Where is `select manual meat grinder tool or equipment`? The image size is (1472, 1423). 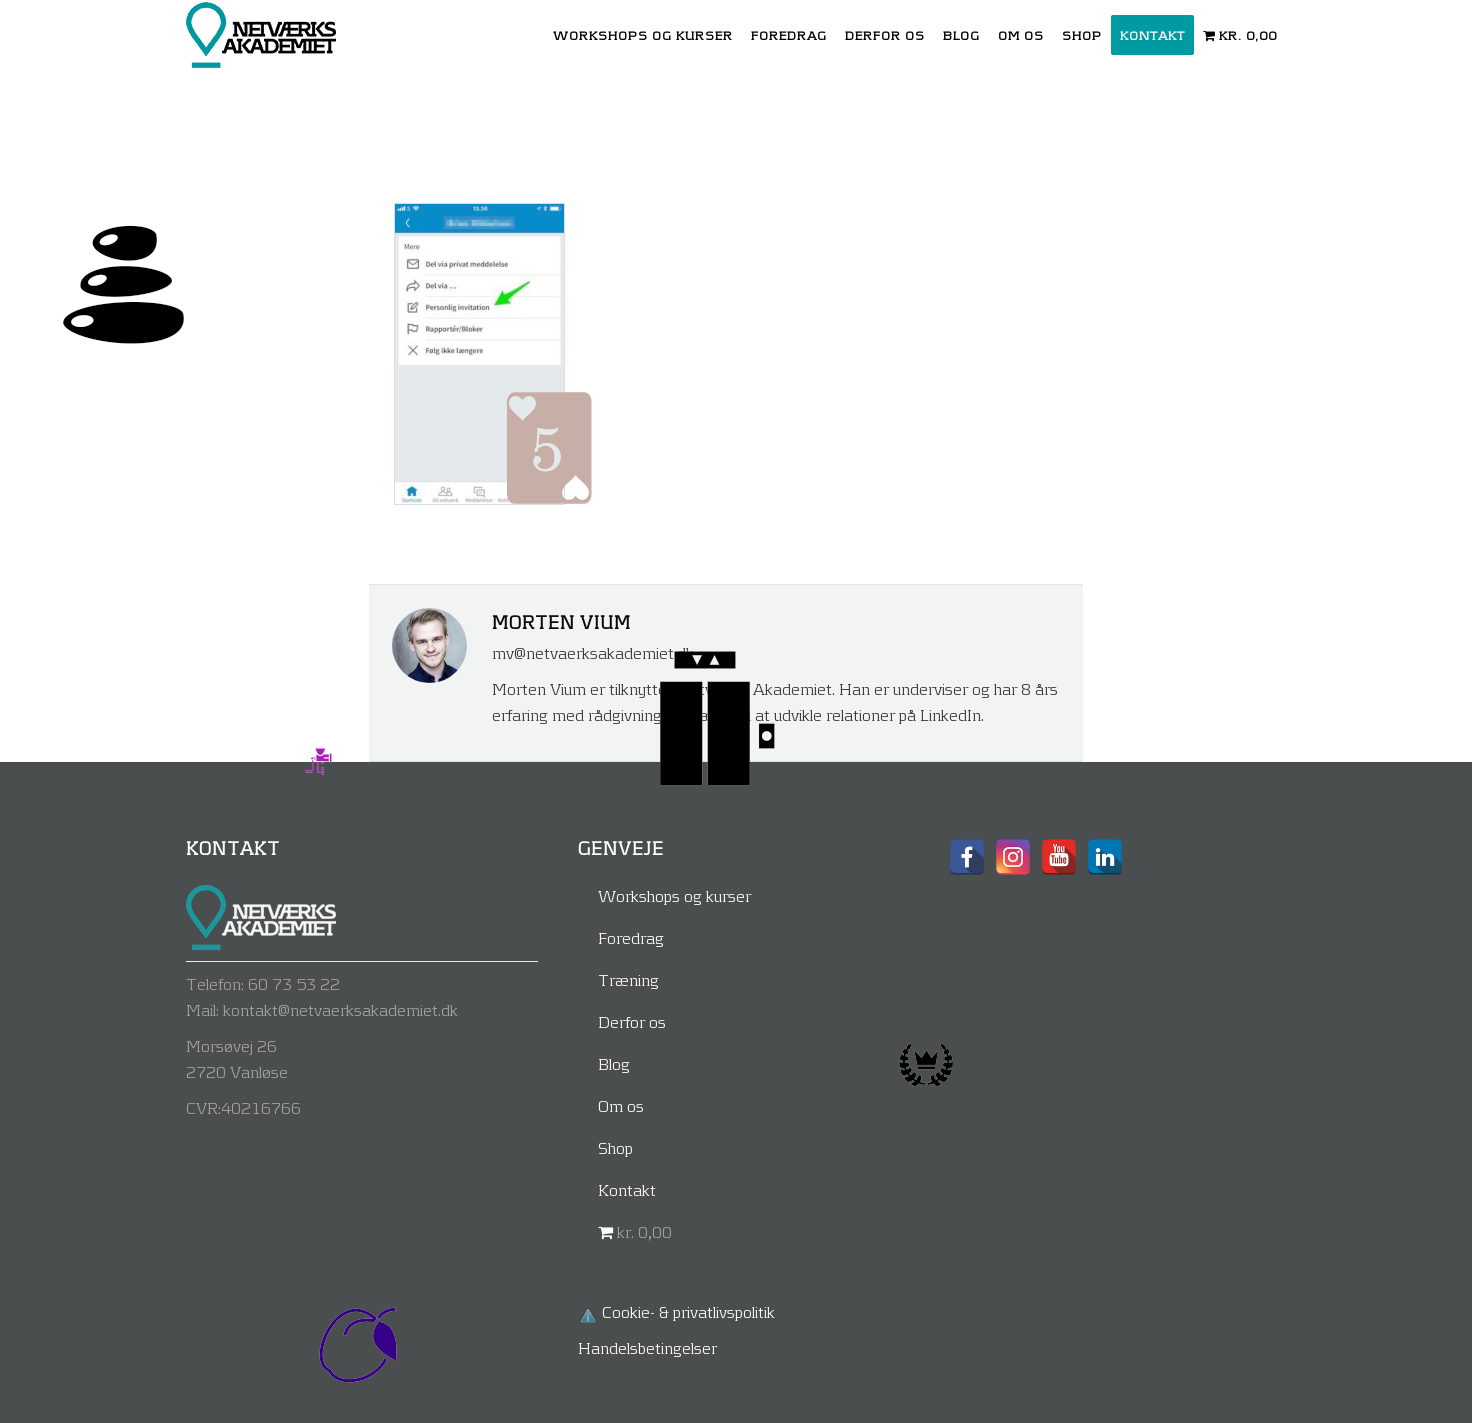 select manual meat grinder tool or equipment is located at coordinates (318, 761).